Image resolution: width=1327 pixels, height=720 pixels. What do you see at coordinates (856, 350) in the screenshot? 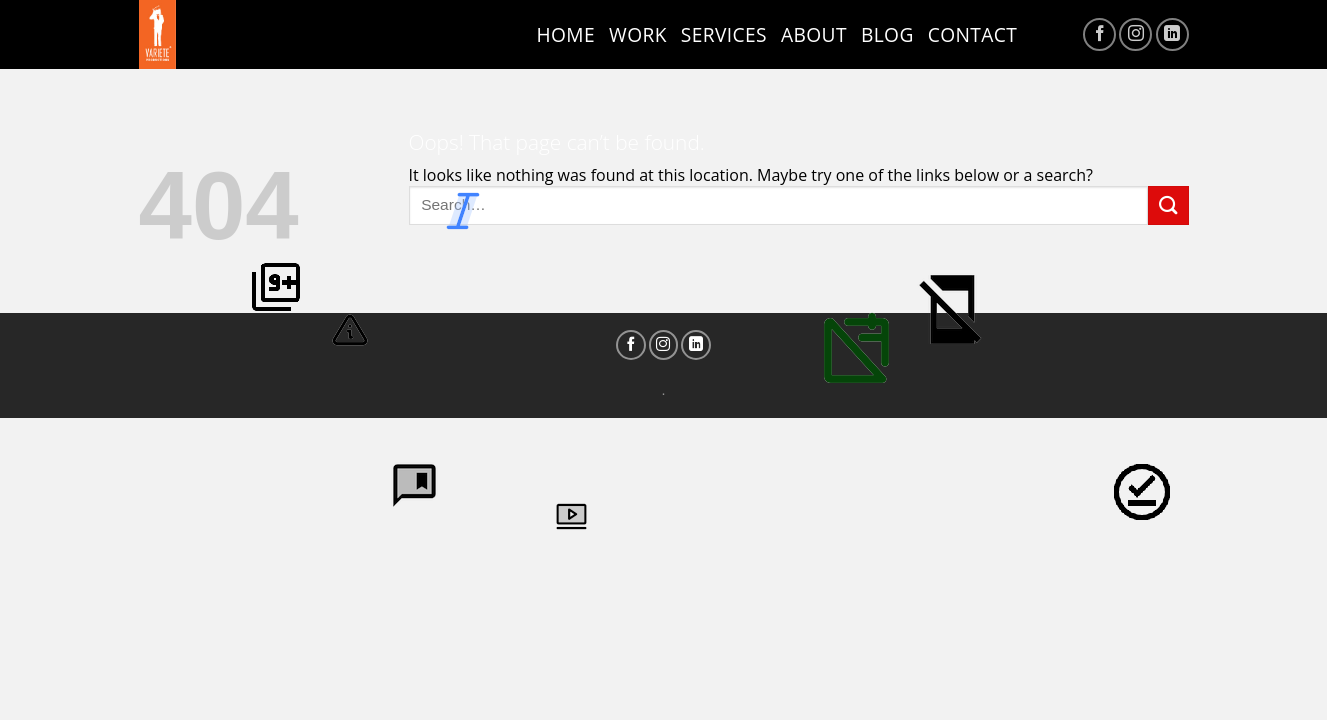
I see `indicates calendar or scheduling is disabled` at bounding box center [856, 350].